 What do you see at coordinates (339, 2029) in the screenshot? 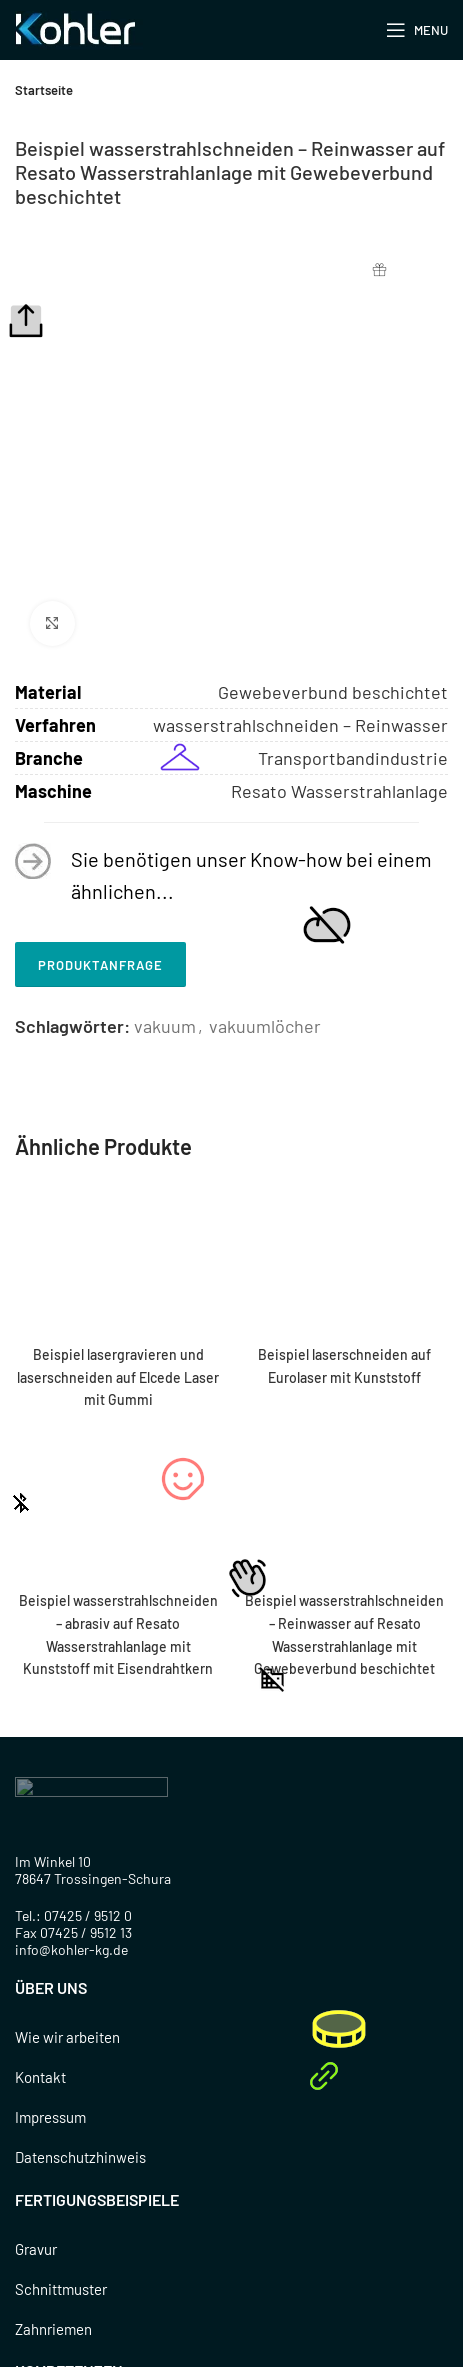
I see `view your coin balance or currency` at bounding box center [339, 2029].